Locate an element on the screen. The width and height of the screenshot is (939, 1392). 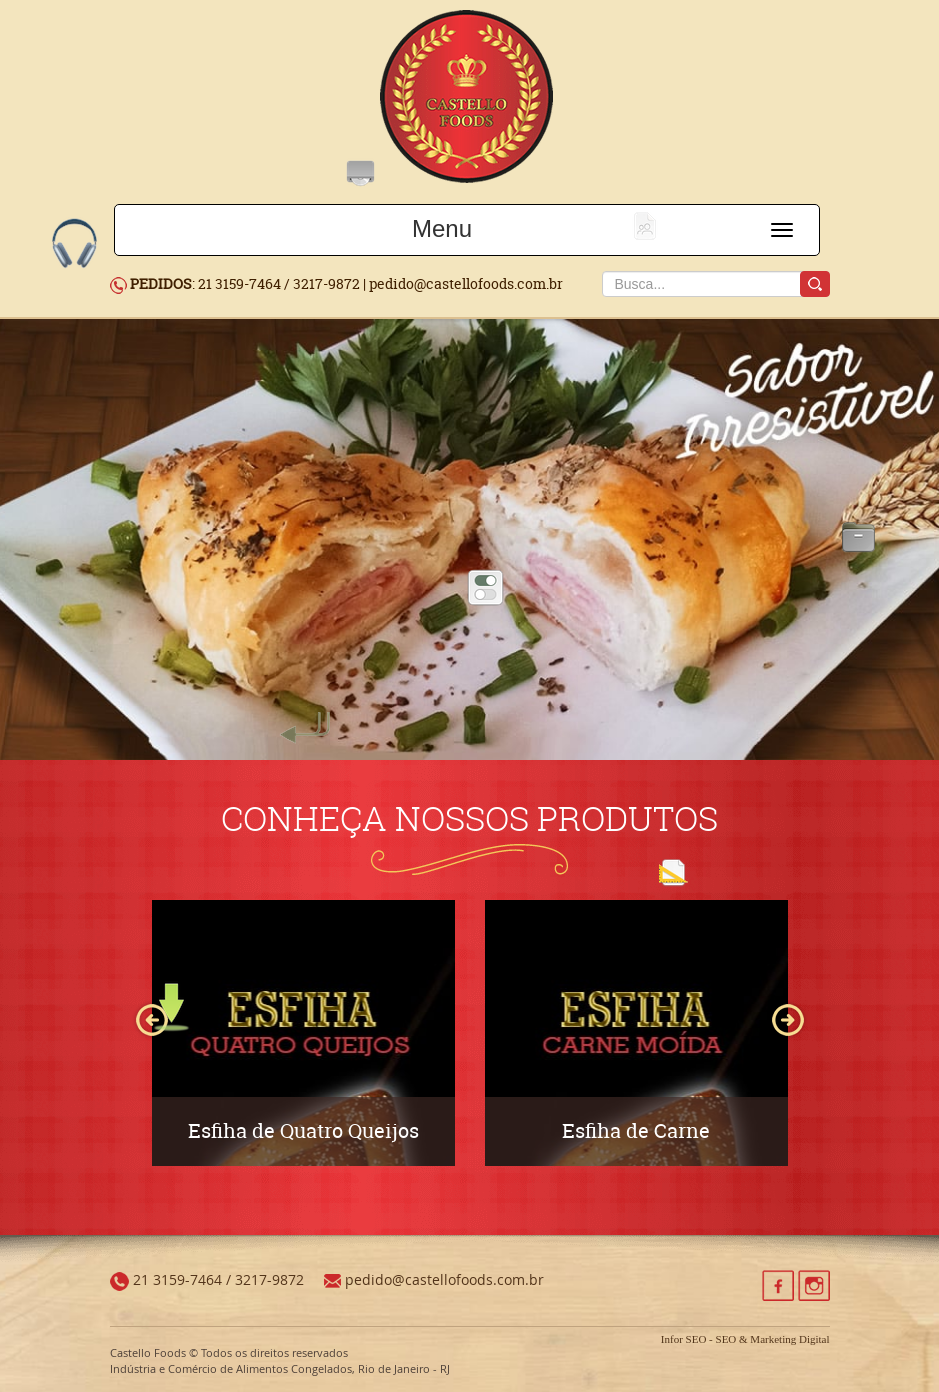
credits or attribution text file is located at coordinates (645, 226).